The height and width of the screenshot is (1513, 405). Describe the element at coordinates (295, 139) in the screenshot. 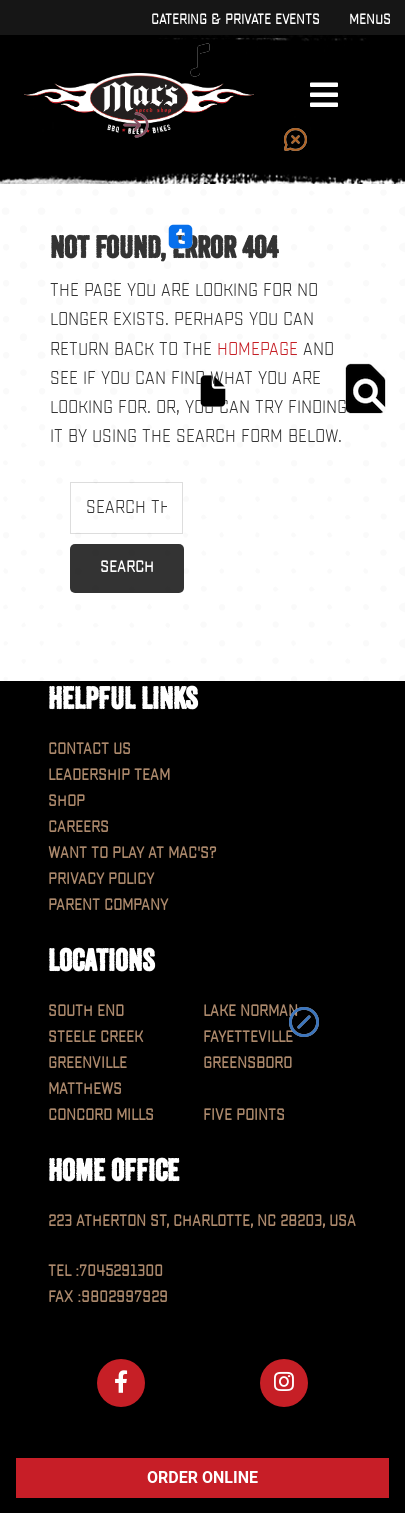

I see `delete a message or conversation` at that location.